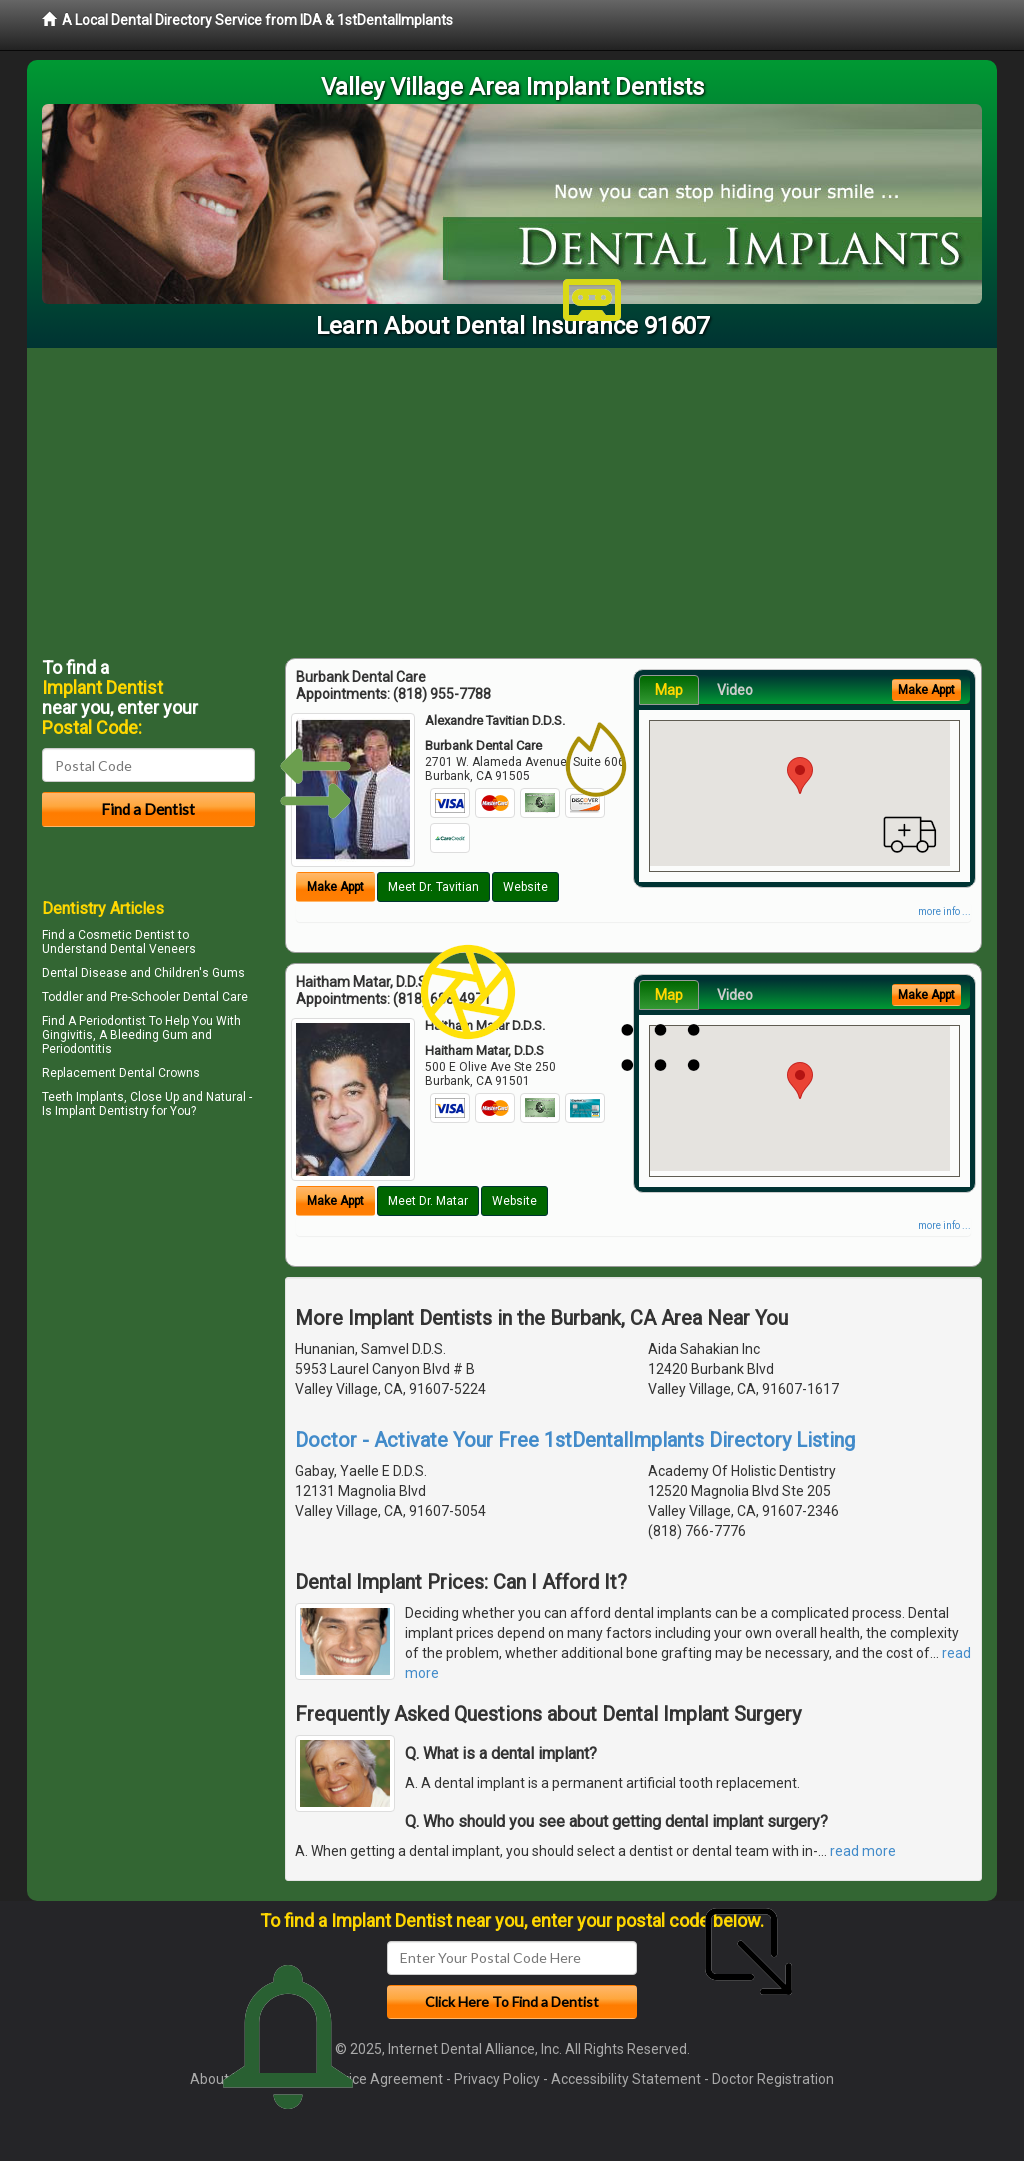  I want to click on access audio recordings or voice memos, so click(592, 300).